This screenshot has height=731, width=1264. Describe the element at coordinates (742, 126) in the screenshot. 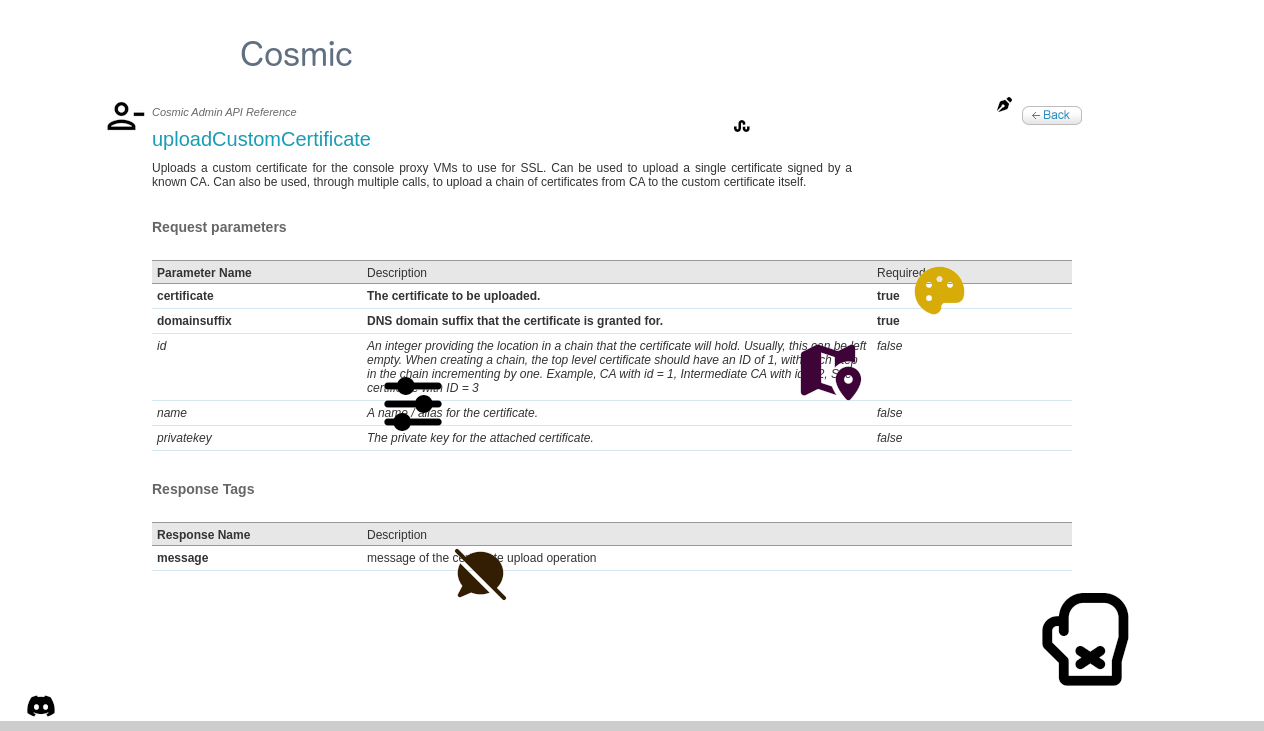

I see `stumbleupon logo` at that location.